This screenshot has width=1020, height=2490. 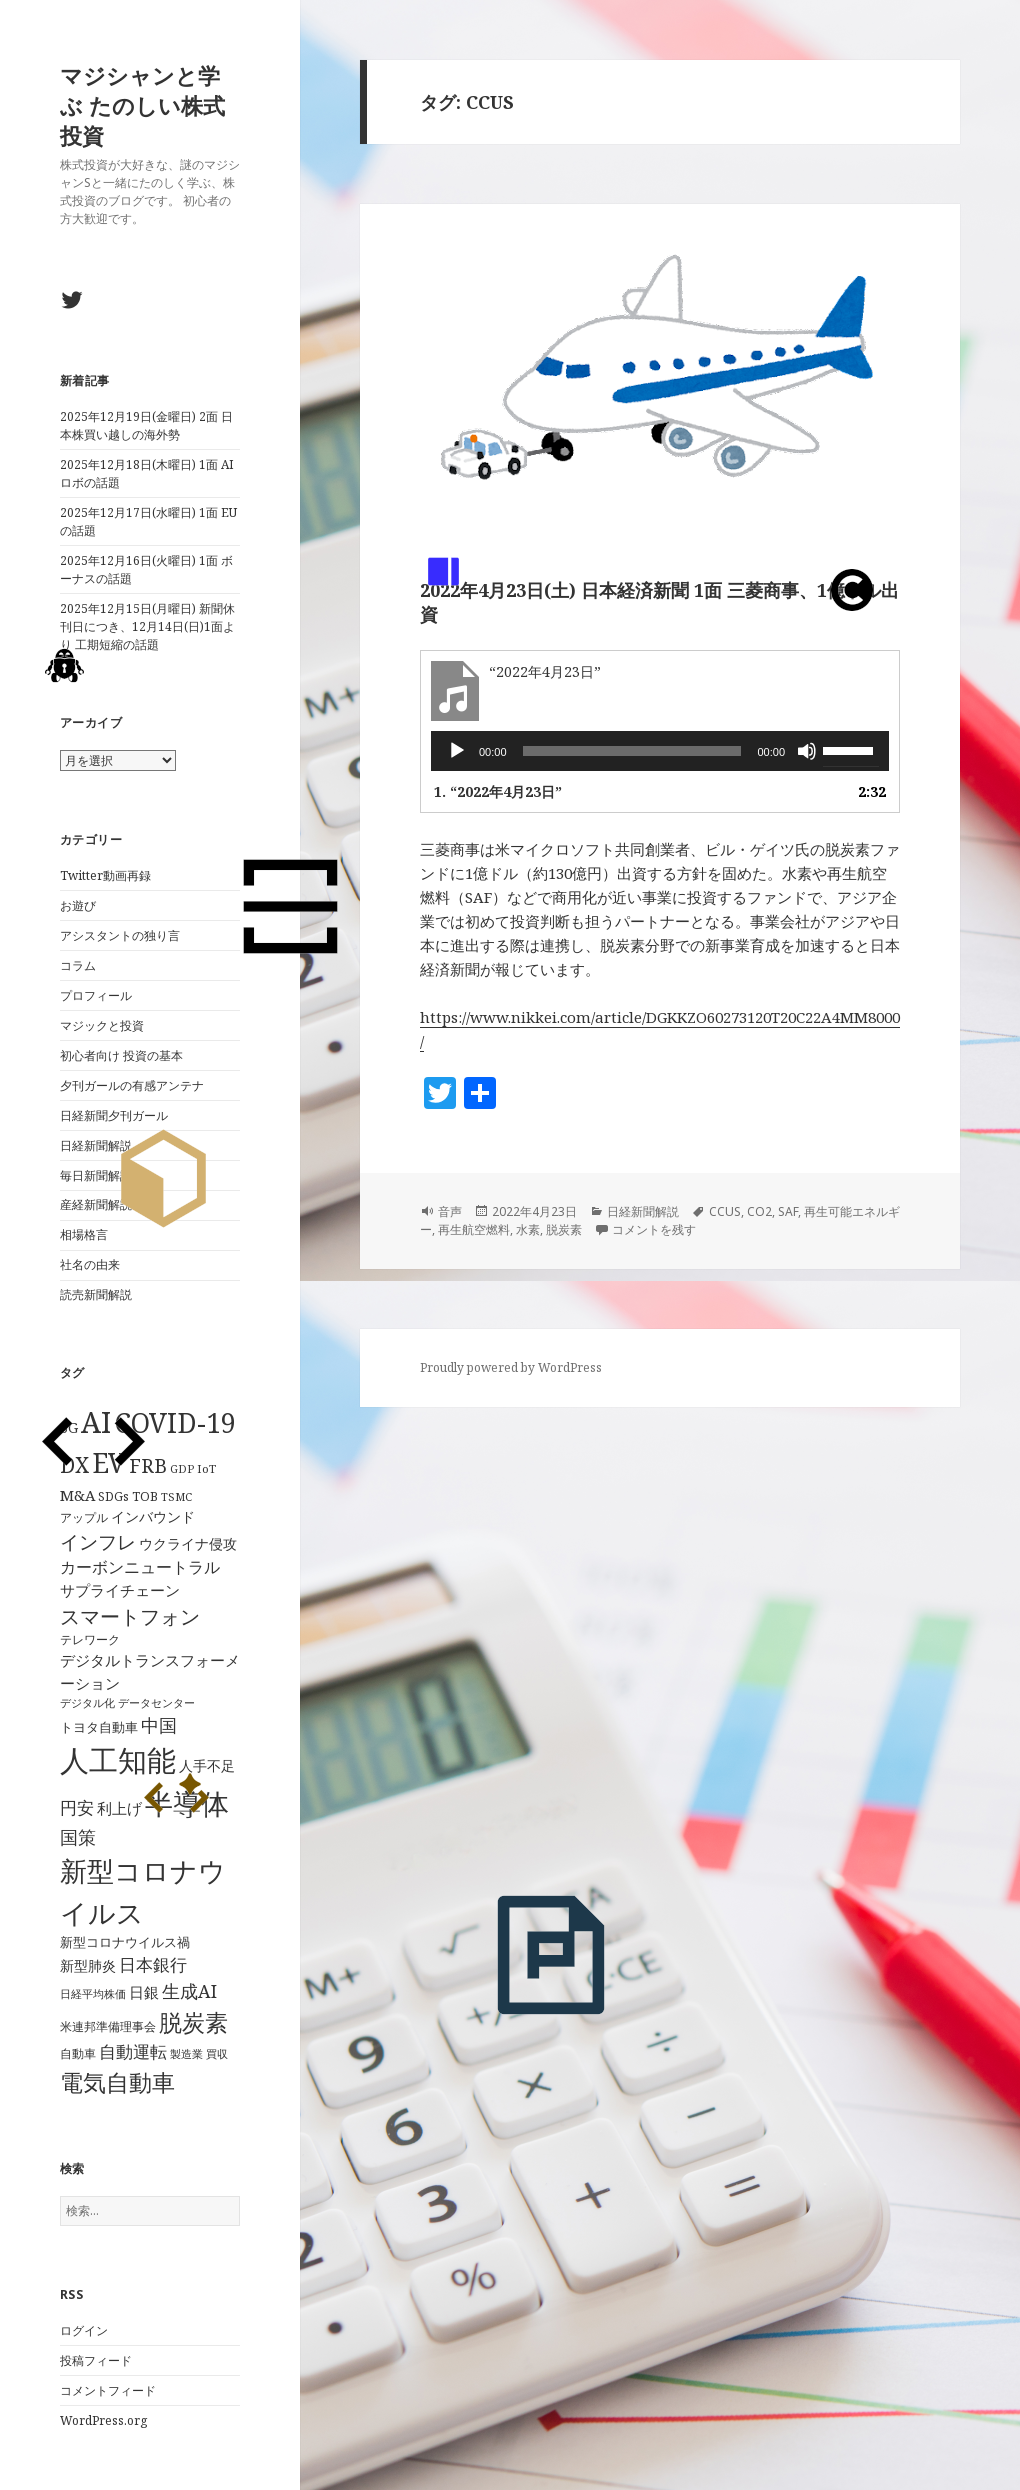 What do you see at coordinates (176, 1797) in the screenshot?
I see `access AI-powered code generation tools` at bounding box center [176, 1797].